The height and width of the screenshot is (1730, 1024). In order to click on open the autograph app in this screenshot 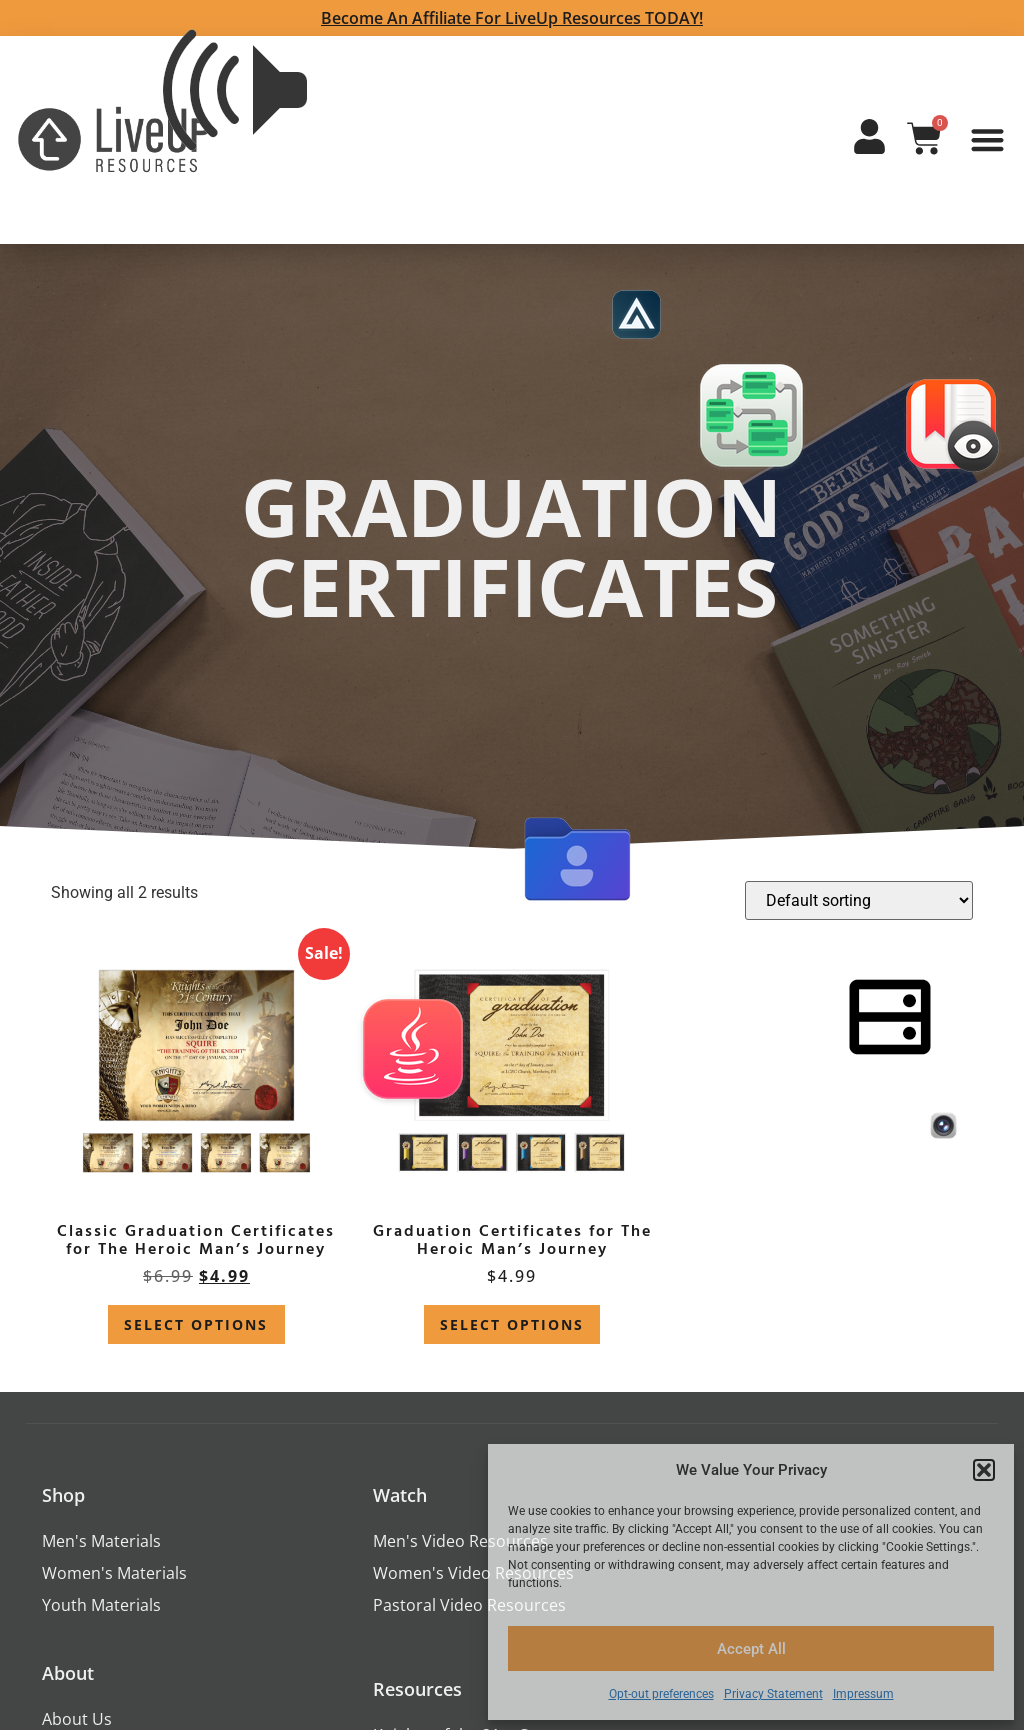, I will do `click(636, 314)`.